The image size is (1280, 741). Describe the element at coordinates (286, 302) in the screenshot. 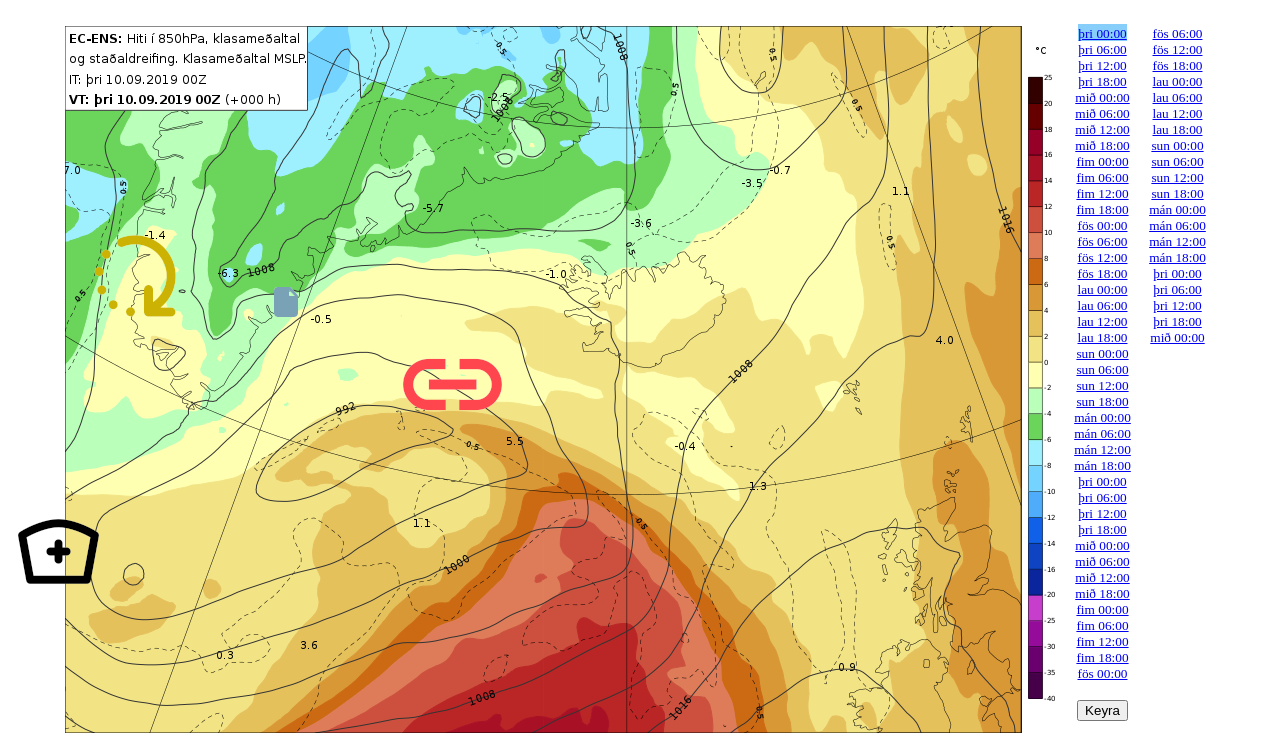

I see `view or open a file` at that location.